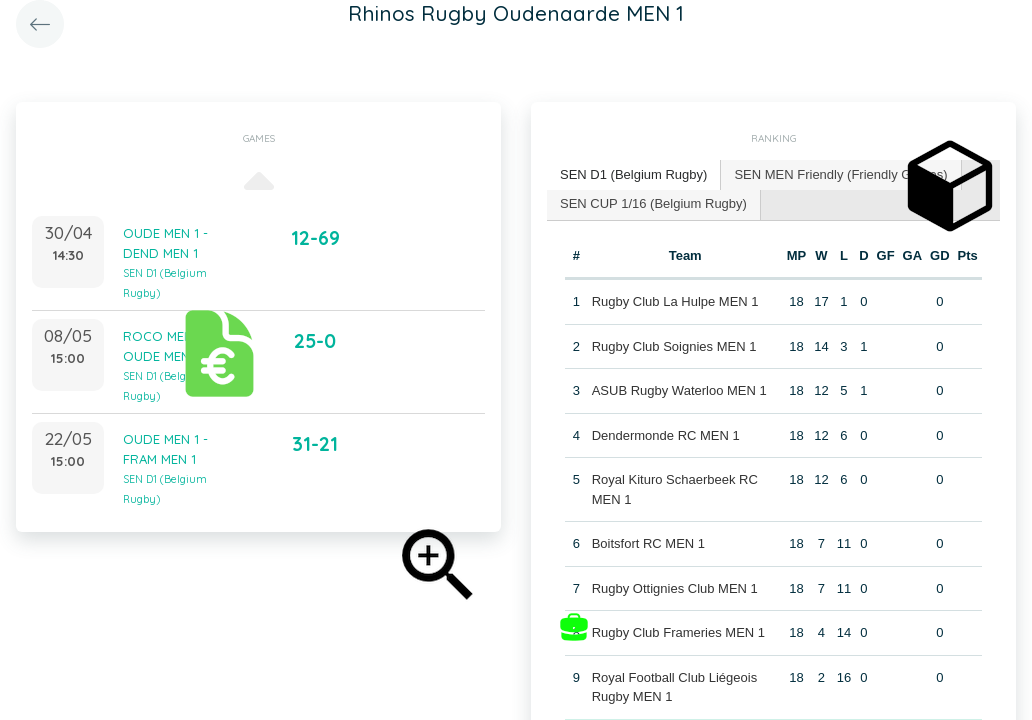 The image size is (1032, 720). I want to click on view euro currency document, so click(219, 353).